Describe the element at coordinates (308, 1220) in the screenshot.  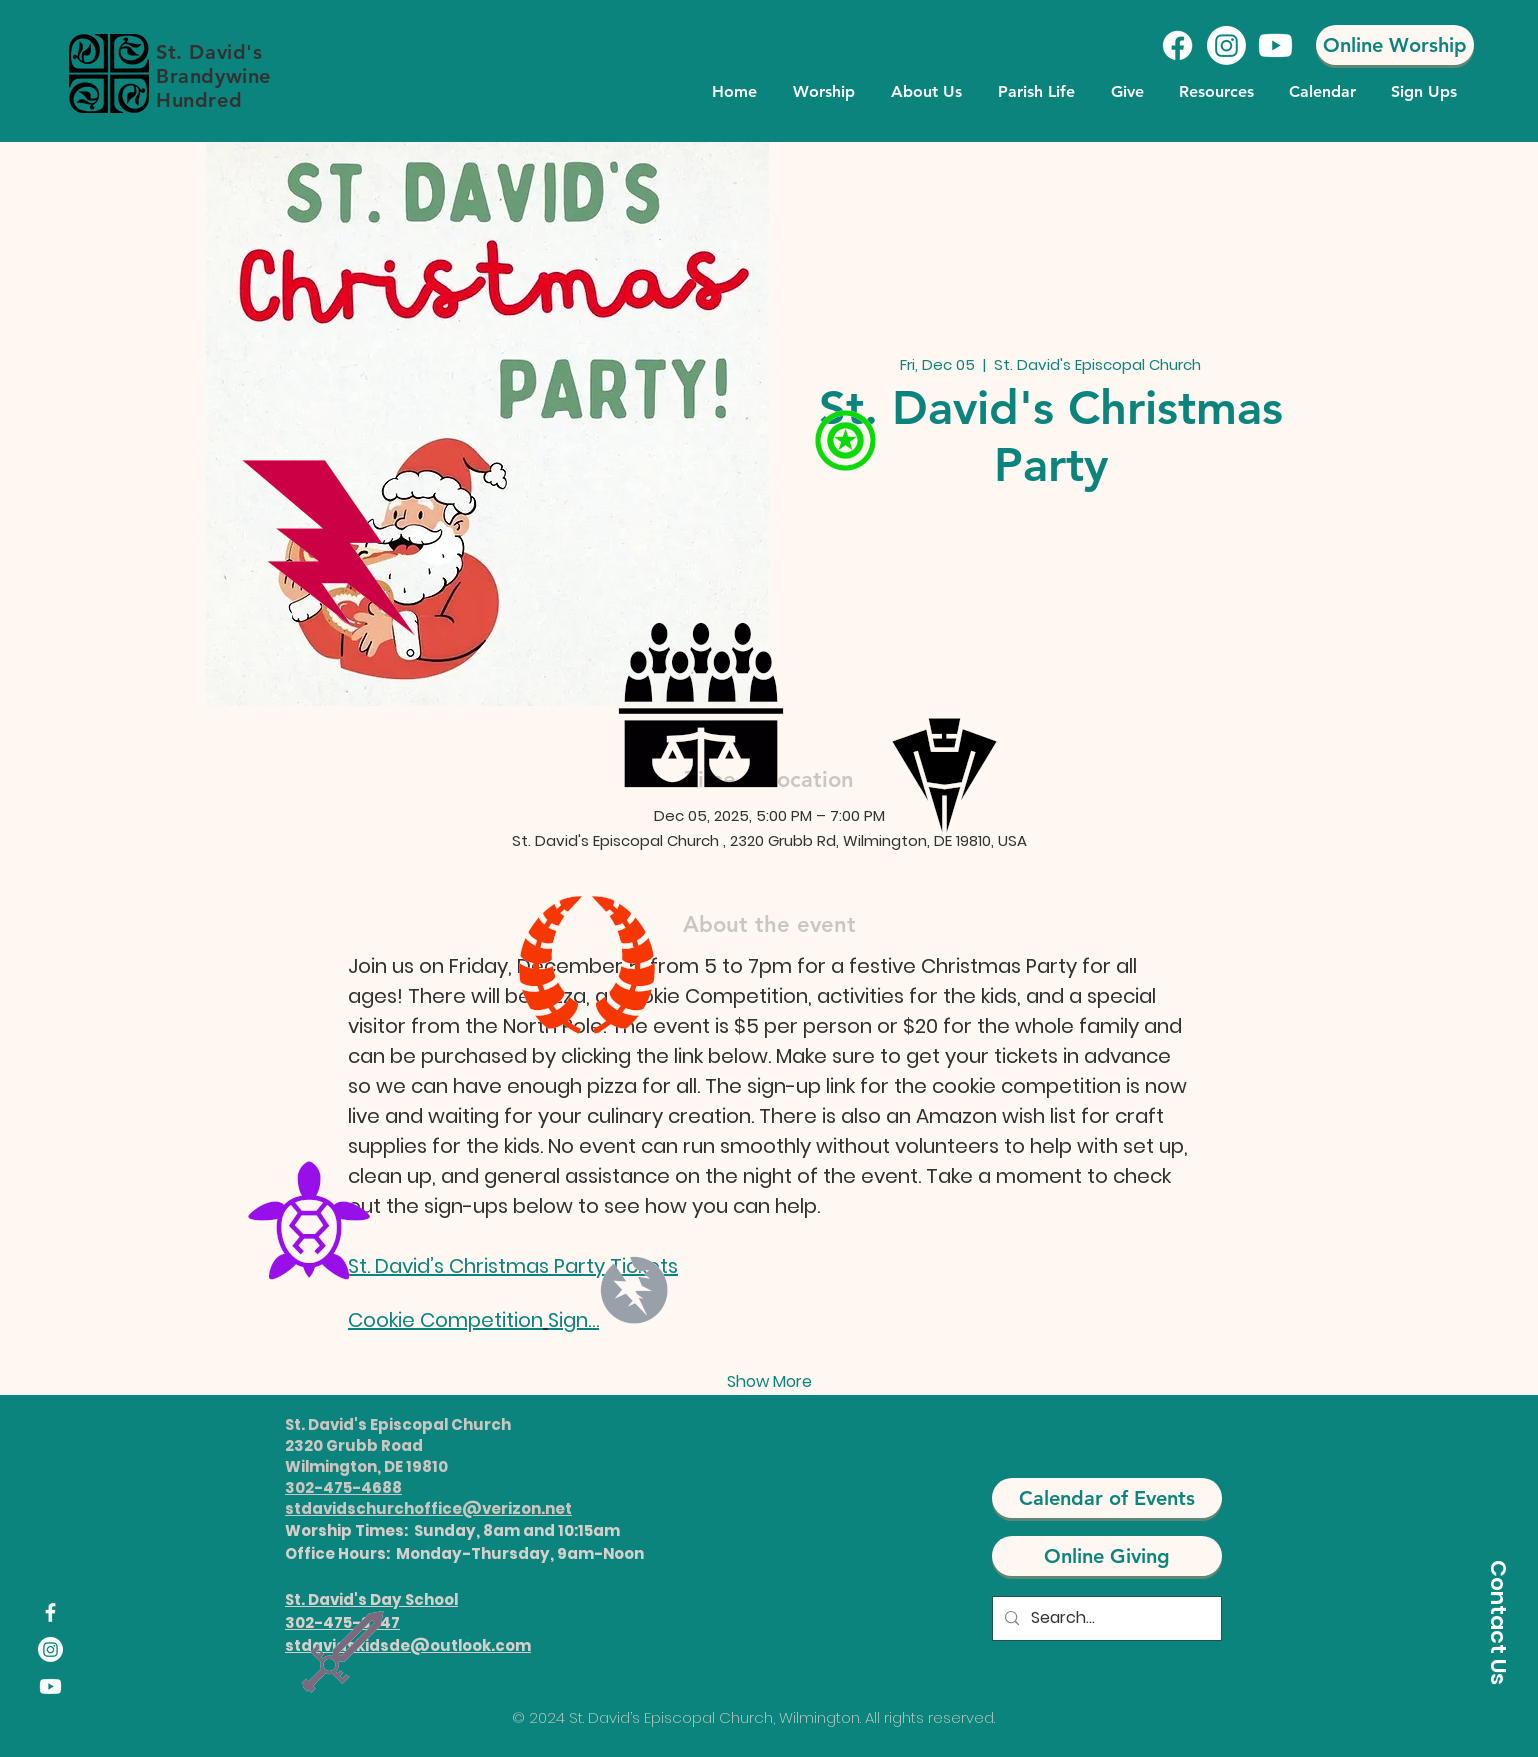
I see `indicates slow loading or processing speed` at that location.